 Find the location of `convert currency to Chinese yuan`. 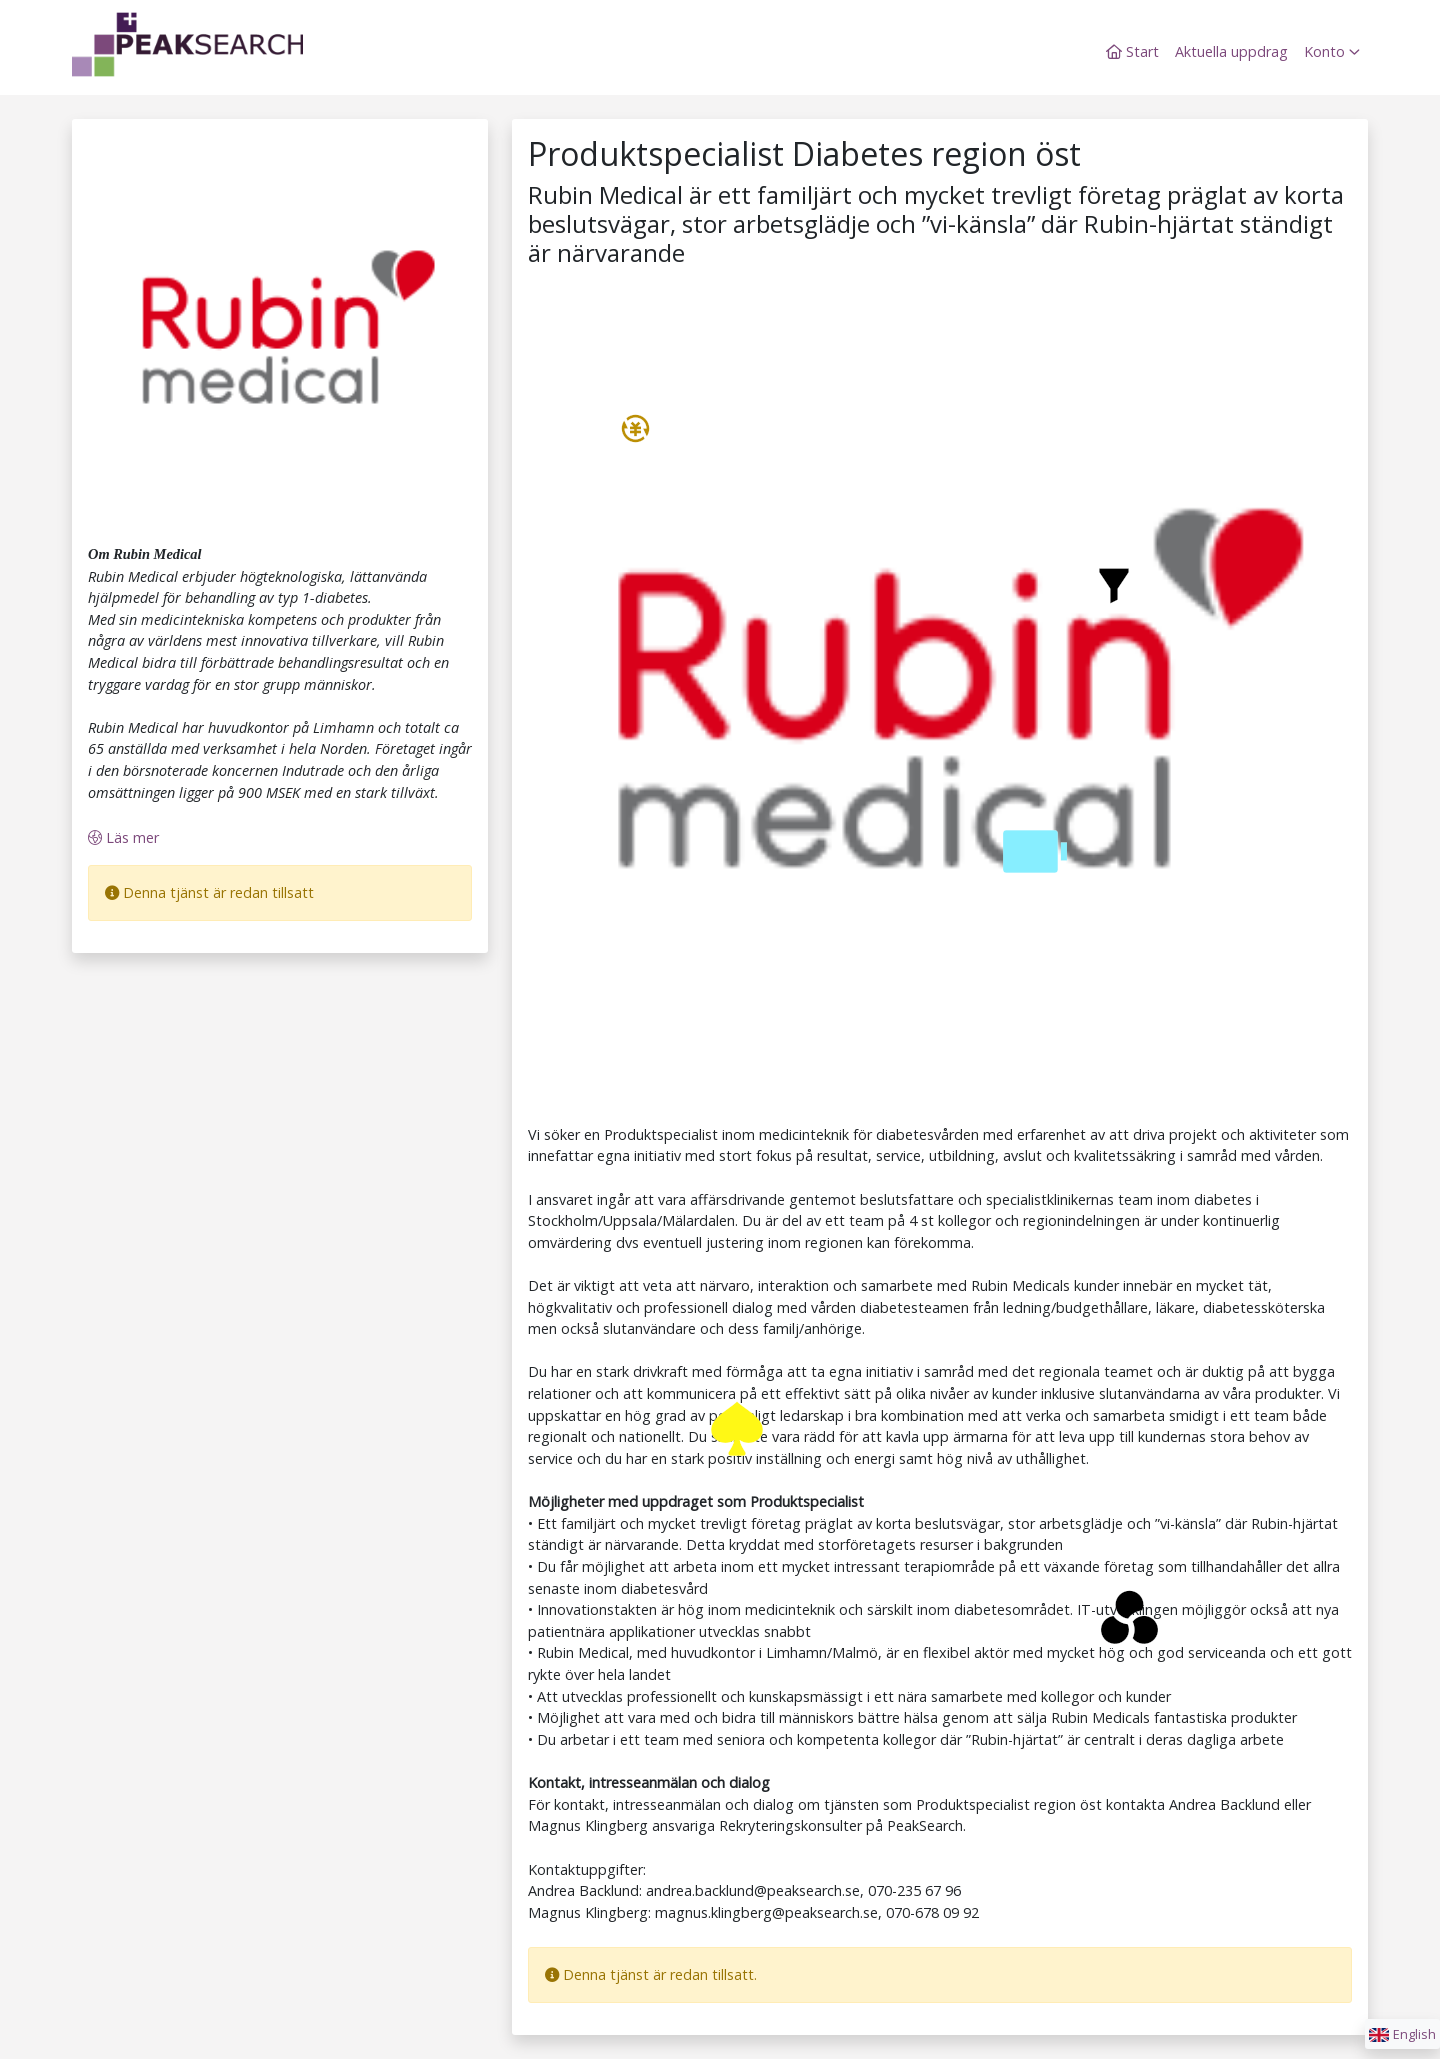

convert currency to Chinese yuan is located at coordinates (635, 428).